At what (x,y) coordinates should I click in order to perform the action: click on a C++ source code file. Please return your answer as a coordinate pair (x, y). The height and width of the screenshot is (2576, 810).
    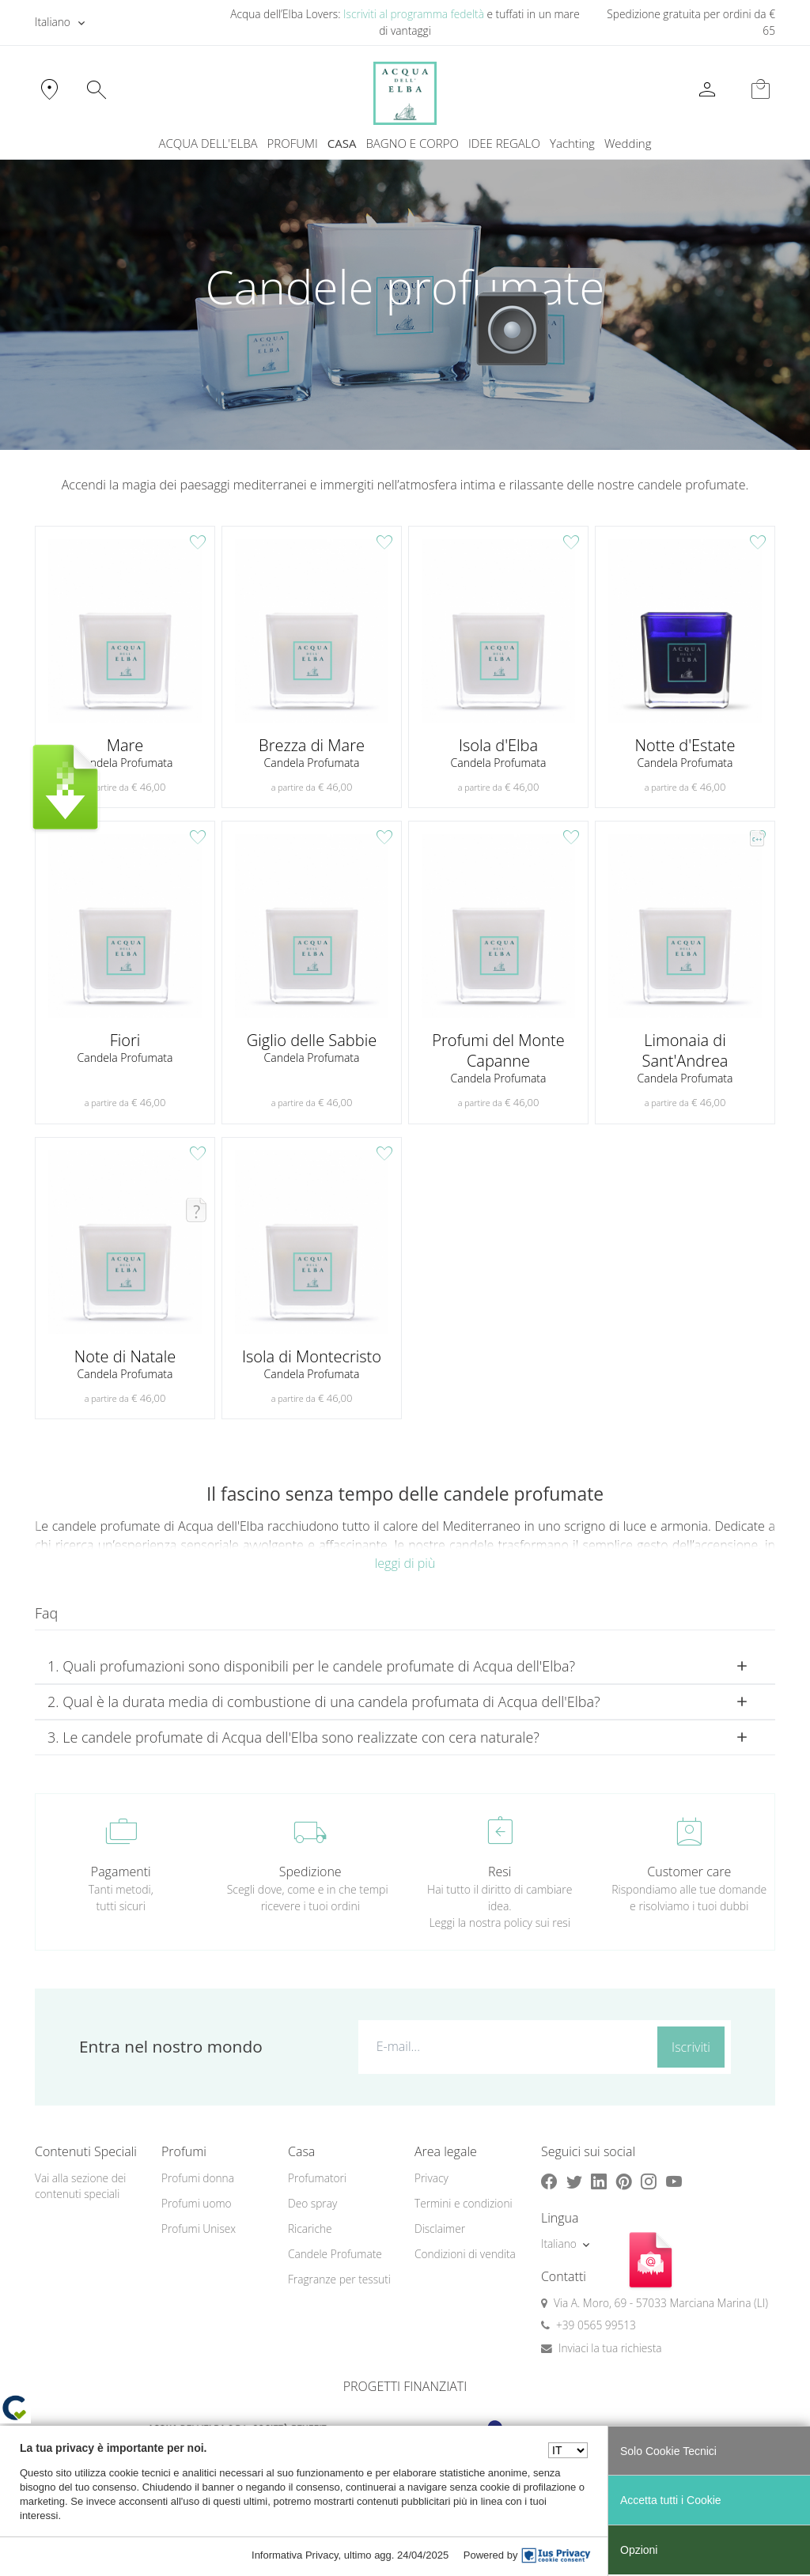
    Looking at the image, I should click on (757, 838).